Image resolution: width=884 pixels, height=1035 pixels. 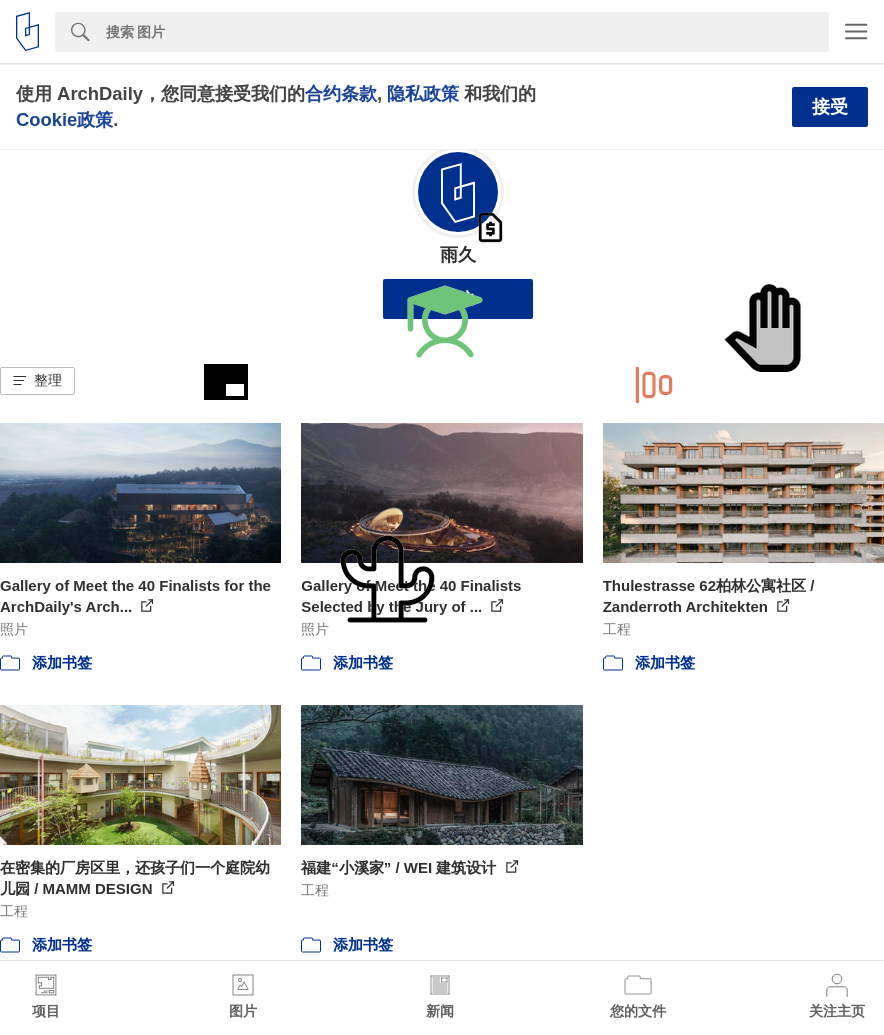 I want to click on indicates desert or arid climate setting, so click(x=387, y=582).